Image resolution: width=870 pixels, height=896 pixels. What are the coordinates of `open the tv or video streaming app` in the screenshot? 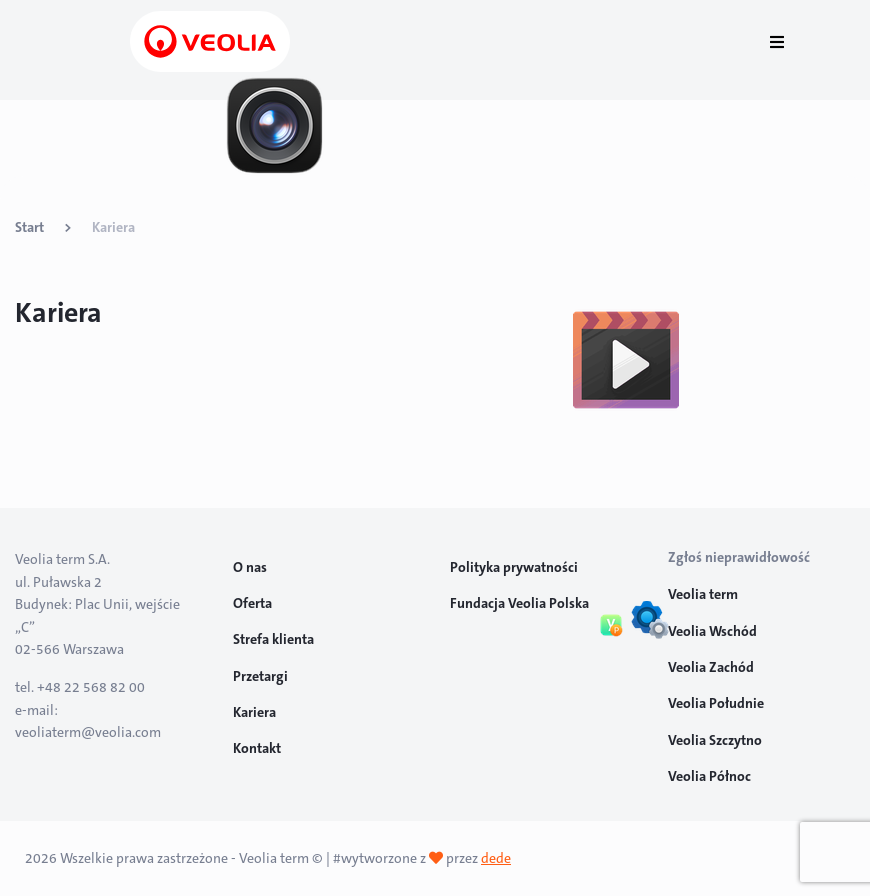 It's located at (626, 360).